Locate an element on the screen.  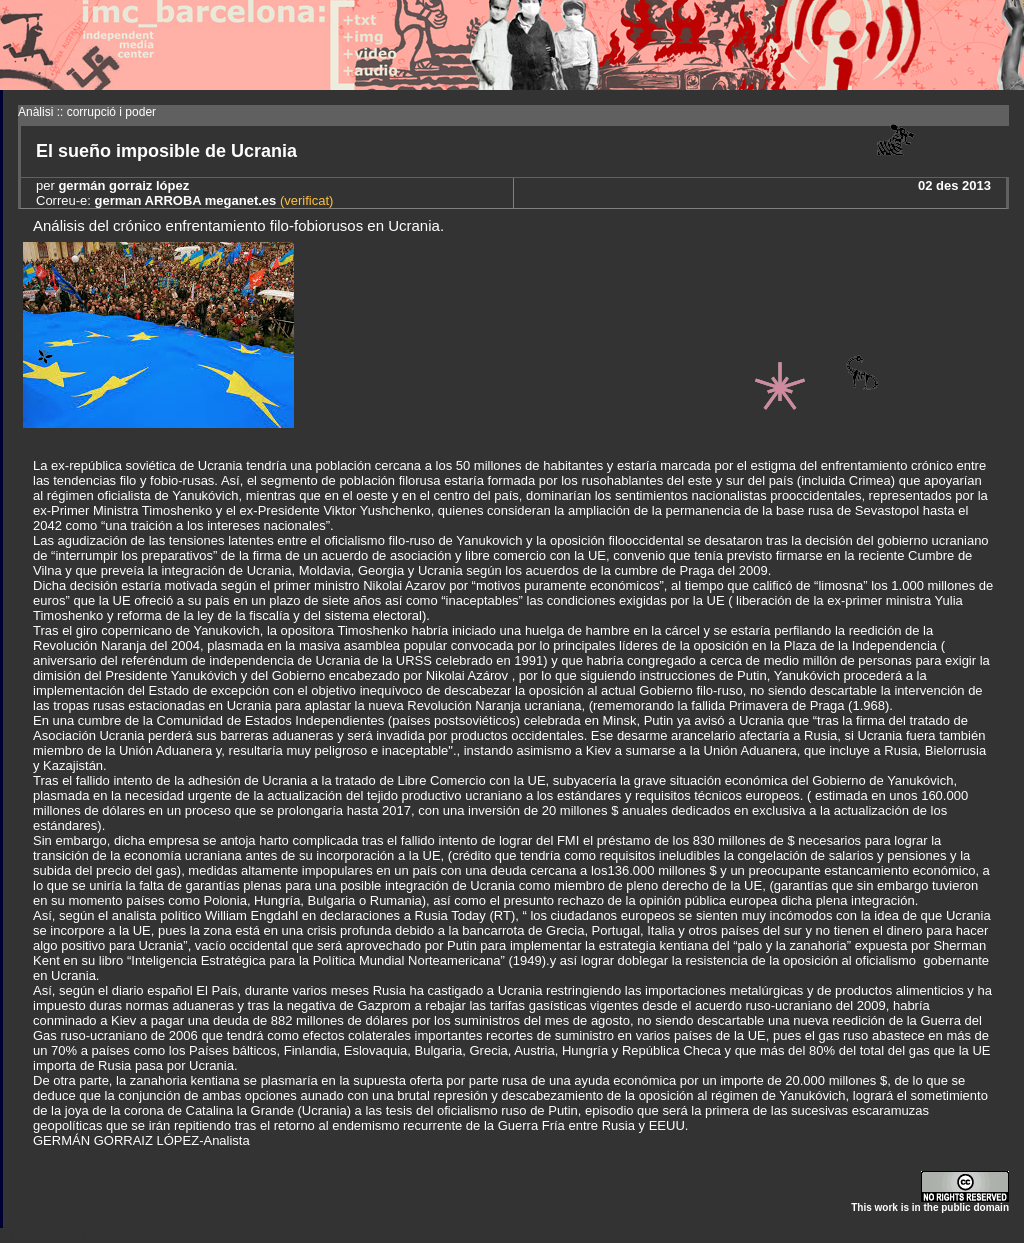
activate laser or beam attack is located at coordinates (780, 386).